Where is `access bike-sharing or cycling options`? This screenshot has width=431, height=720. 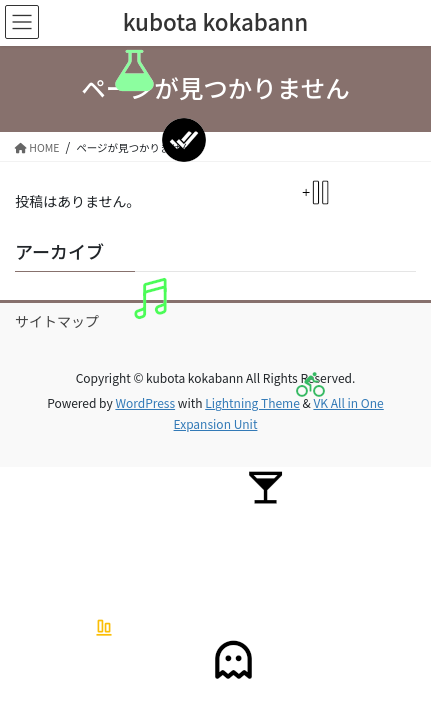 access bike-sharing or cycling options is located at coordinates (310, 384).